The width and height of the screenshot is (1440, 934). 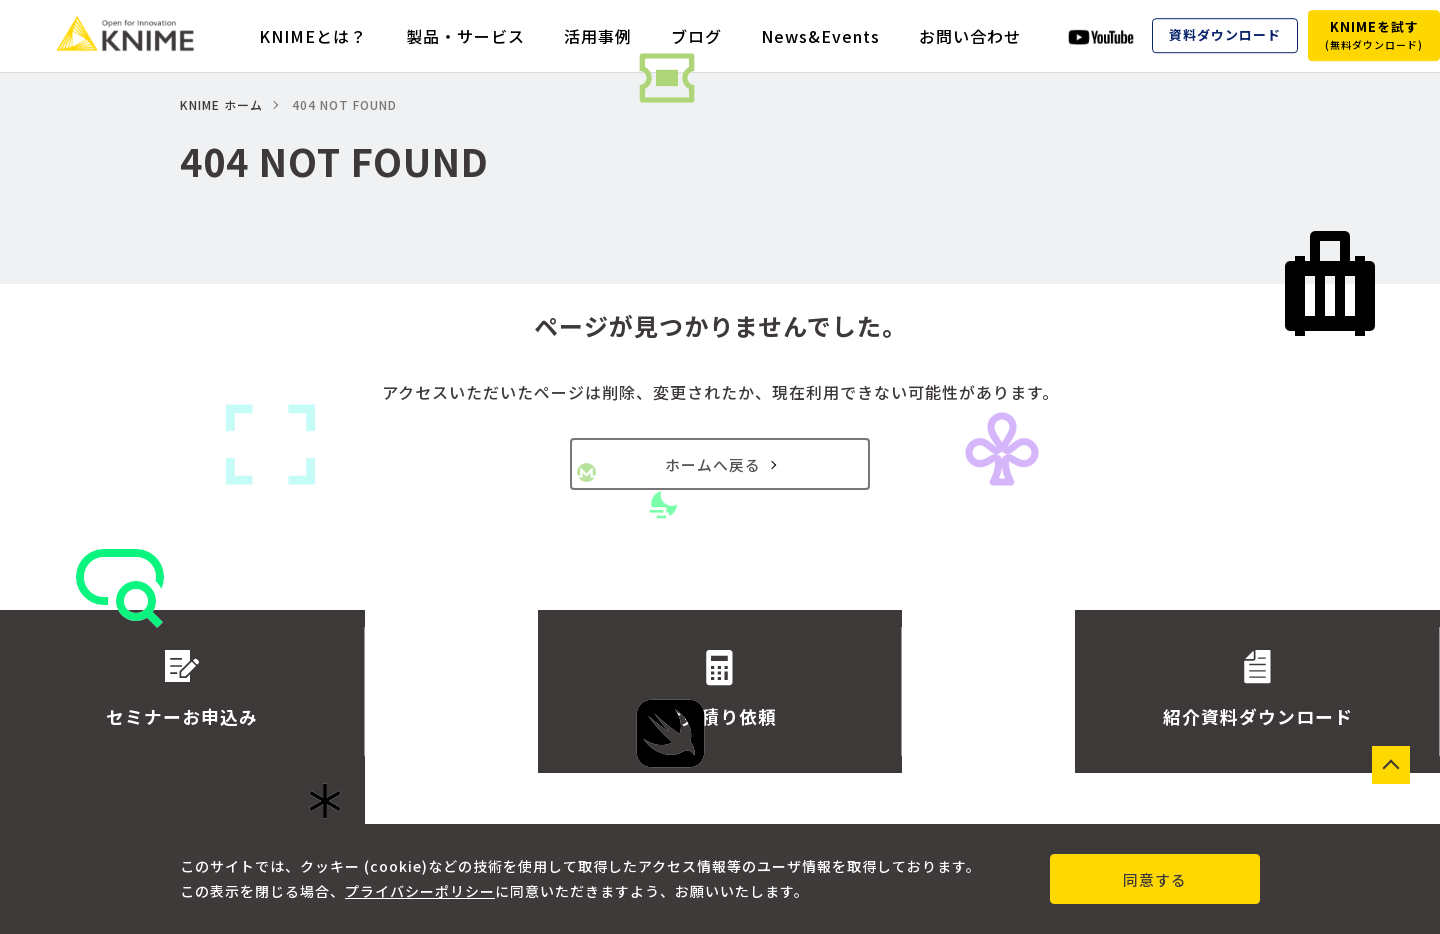 What do you see at coordinates (120, 585) in the screenshot?
I see `access search engine optimization tools` at bounding box center [120, 585].